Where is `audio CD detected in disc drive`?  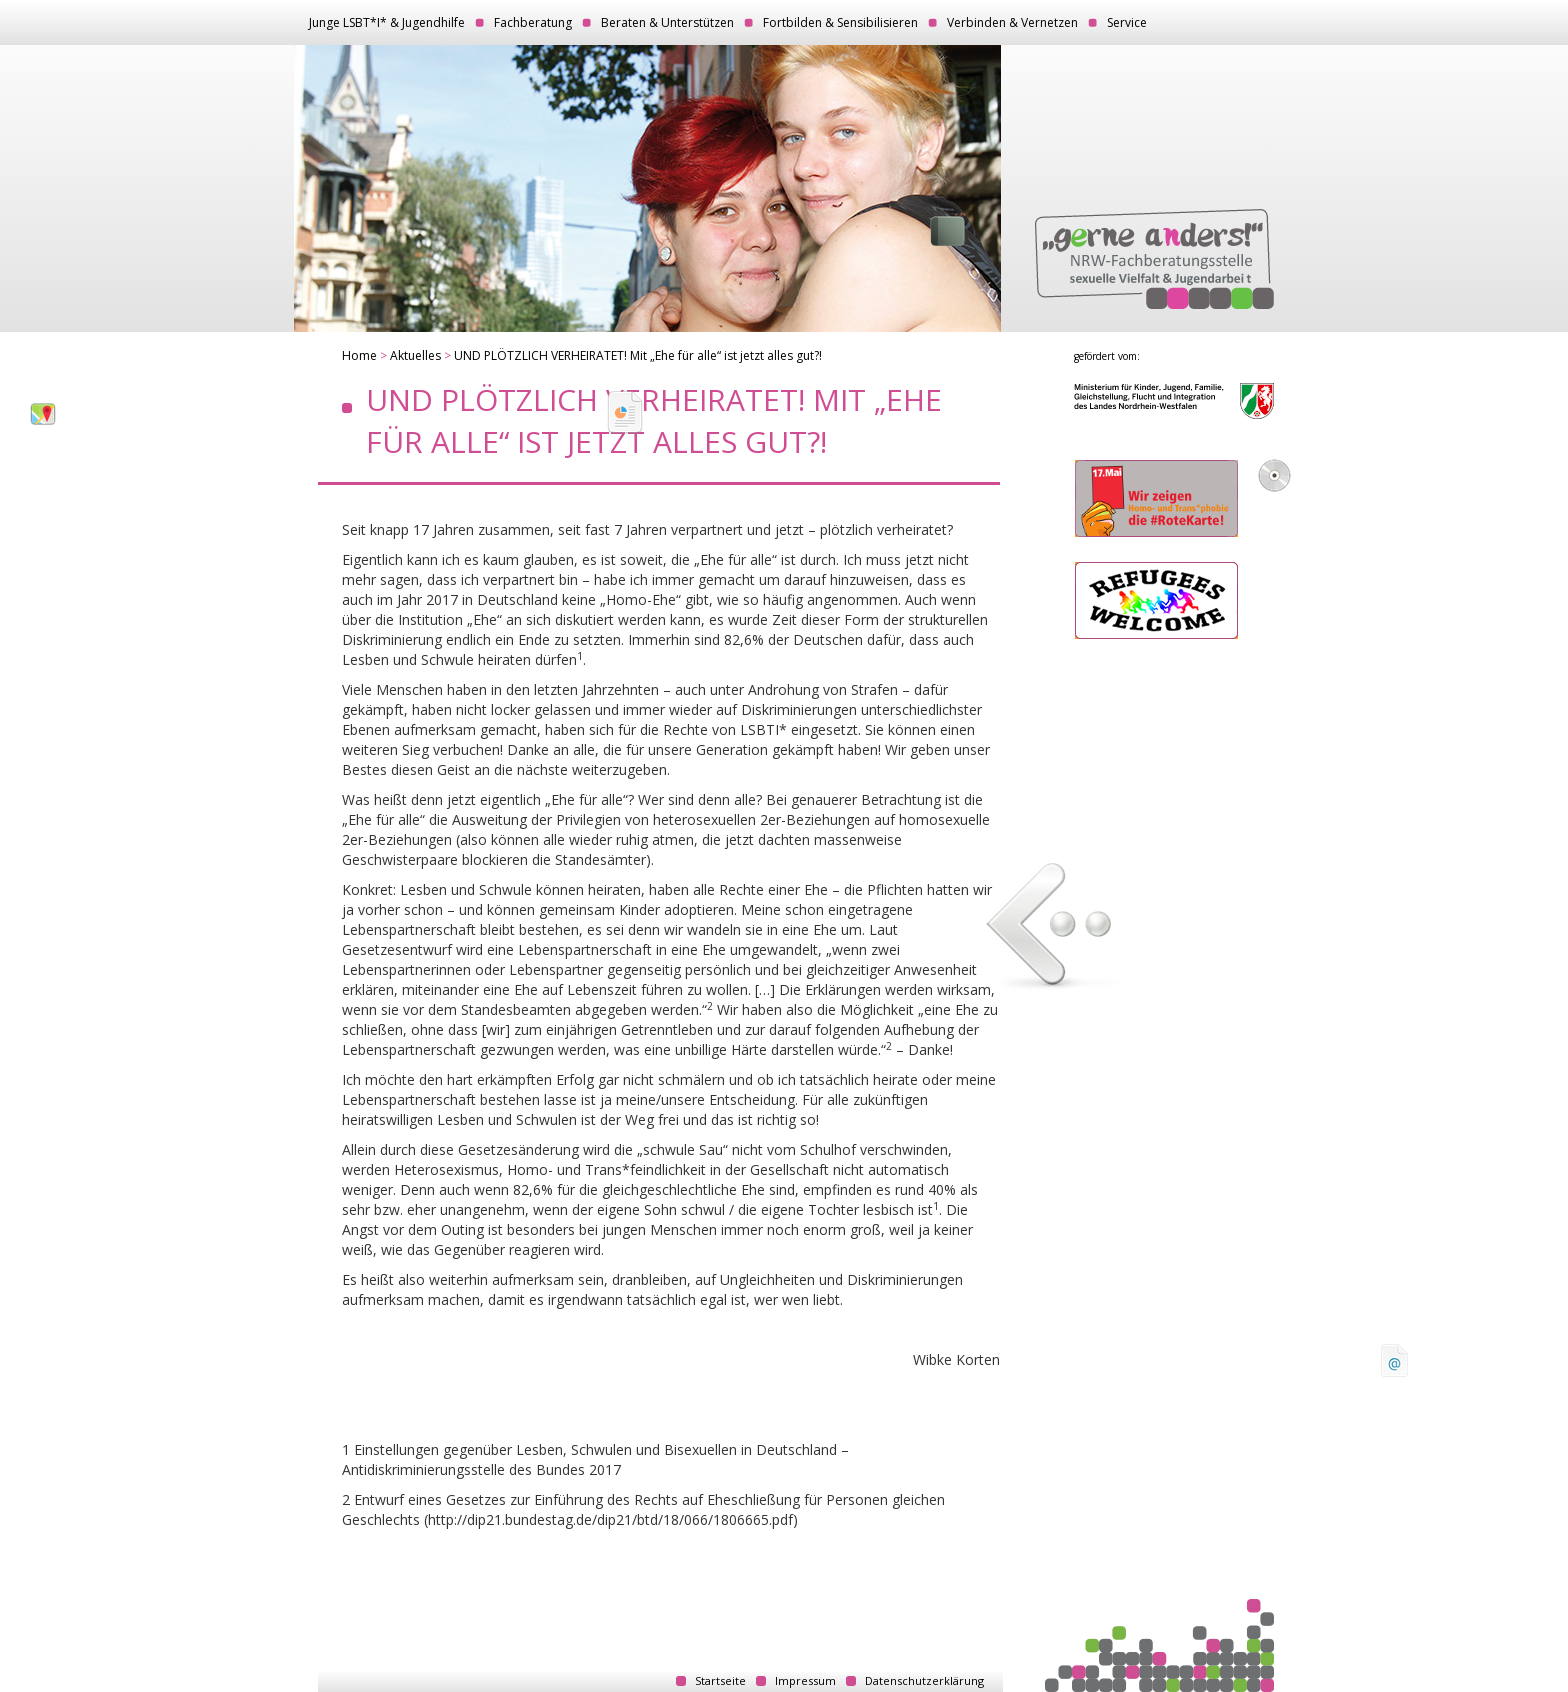 audio CD detected in disc drive is located at coordinates (1274, 475).